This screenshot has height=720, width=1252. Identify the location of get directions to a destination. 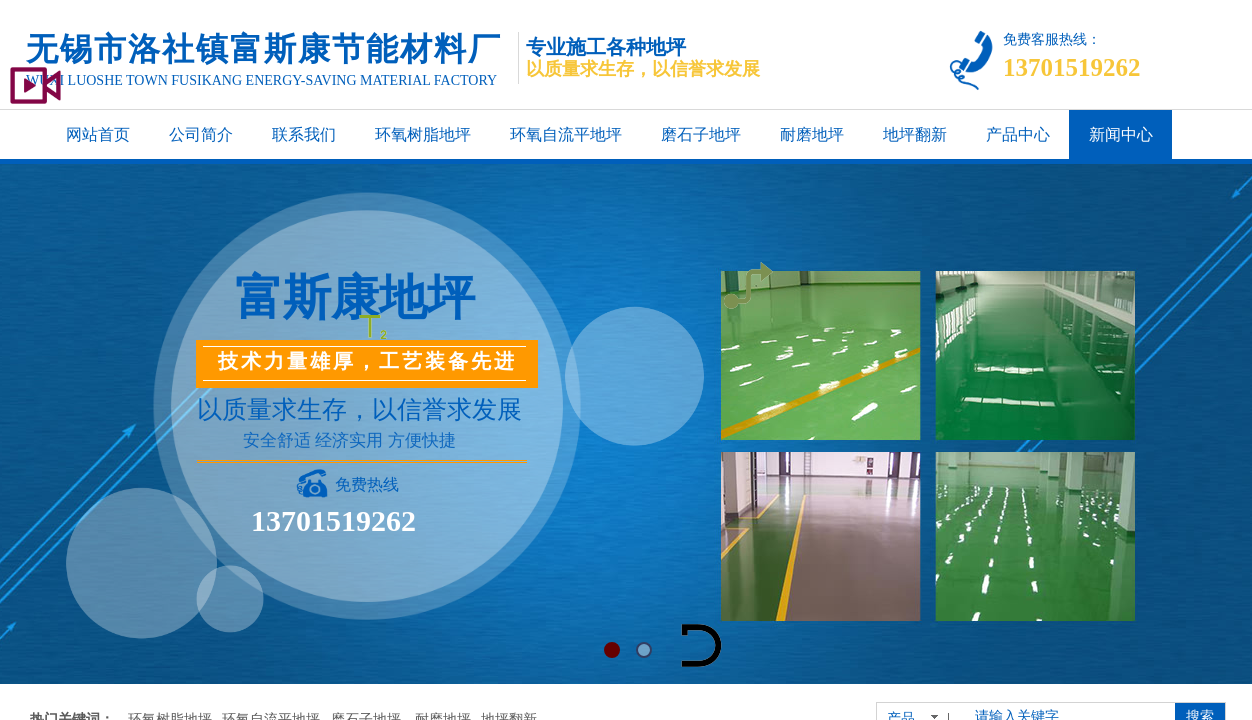
(748, 286).